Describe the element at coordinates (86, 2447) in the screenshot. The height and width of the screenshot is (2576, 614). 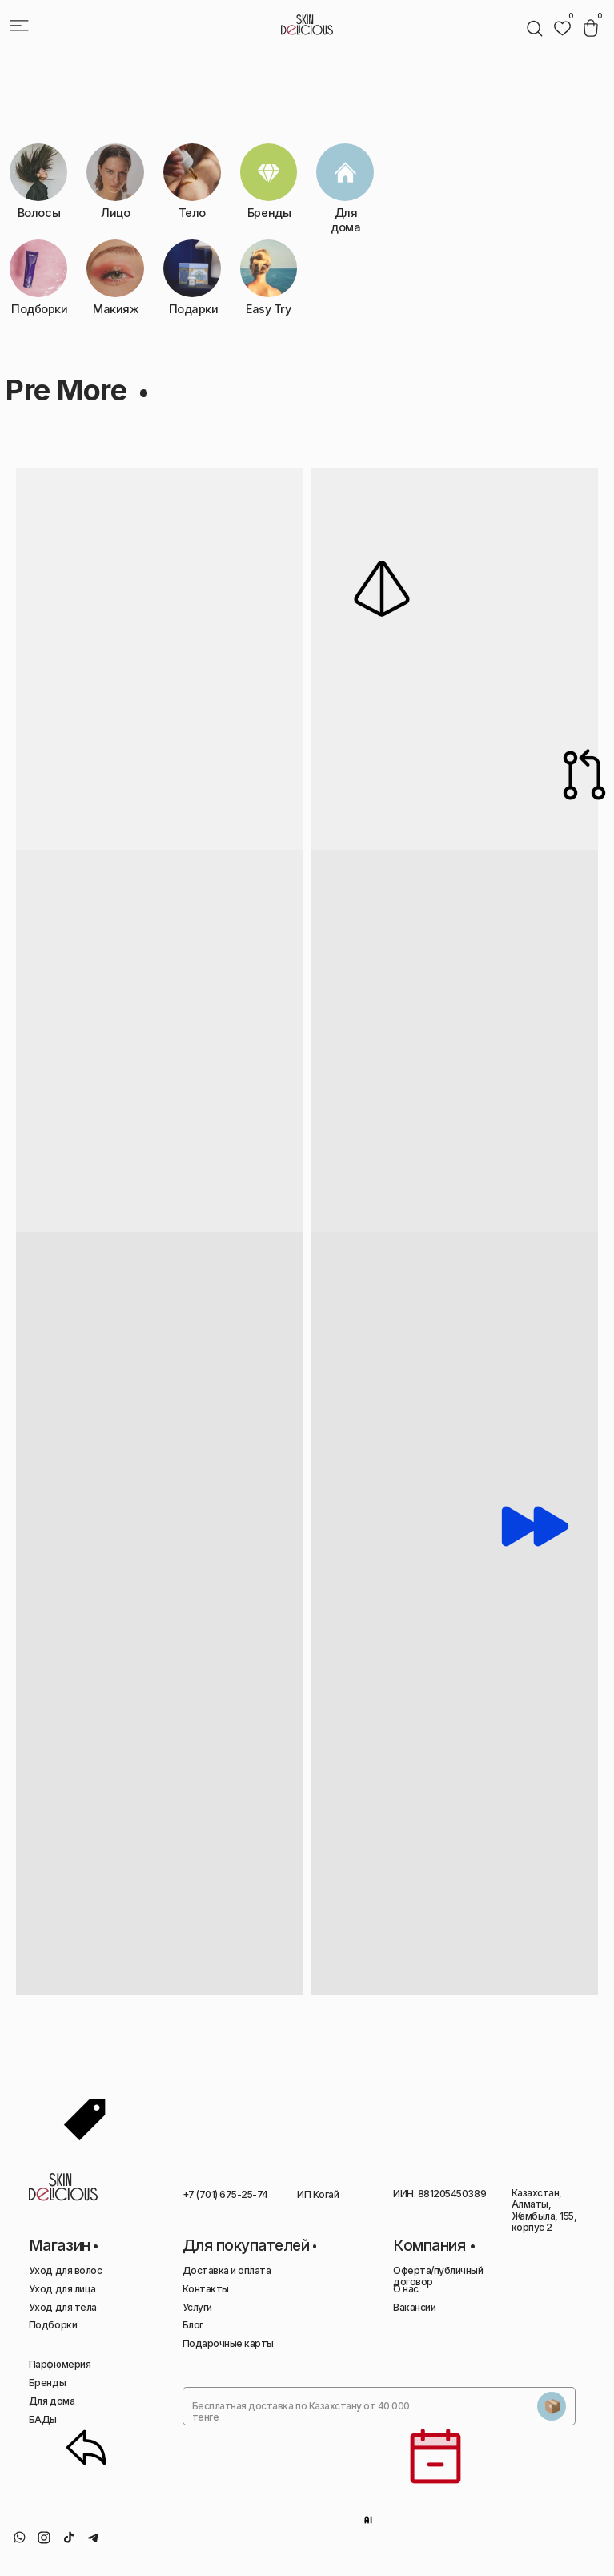
I see `undo the last action` at that location.